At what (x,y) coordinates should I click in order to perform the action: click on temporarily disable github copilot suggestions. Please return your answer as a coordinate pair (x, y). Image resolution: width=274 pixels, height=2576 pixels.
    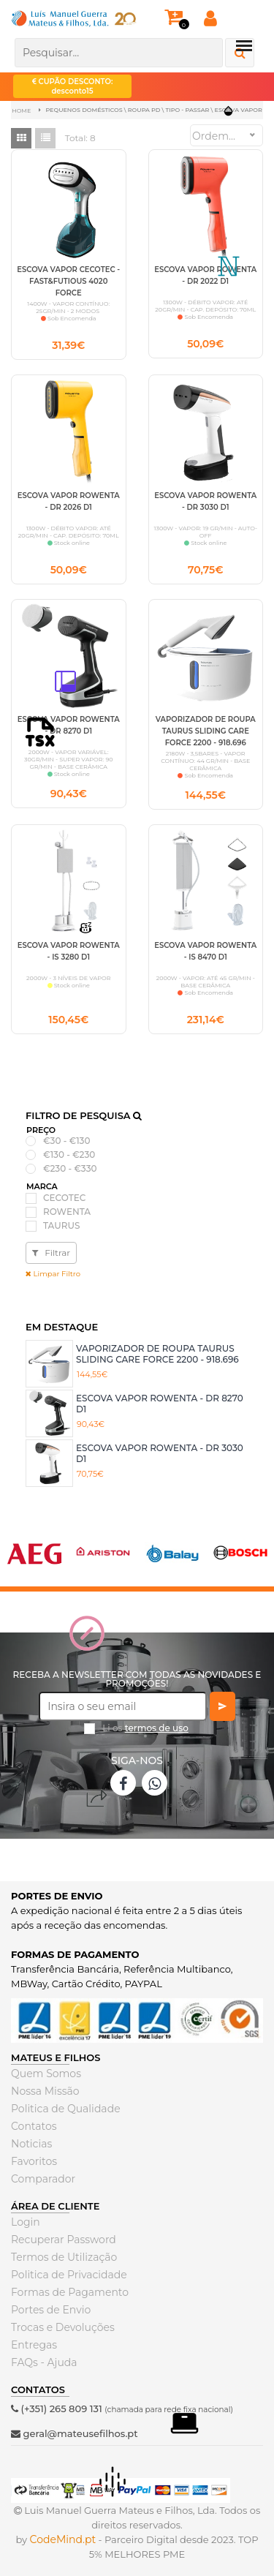
    Looking at the image, I should click on (85, 928).